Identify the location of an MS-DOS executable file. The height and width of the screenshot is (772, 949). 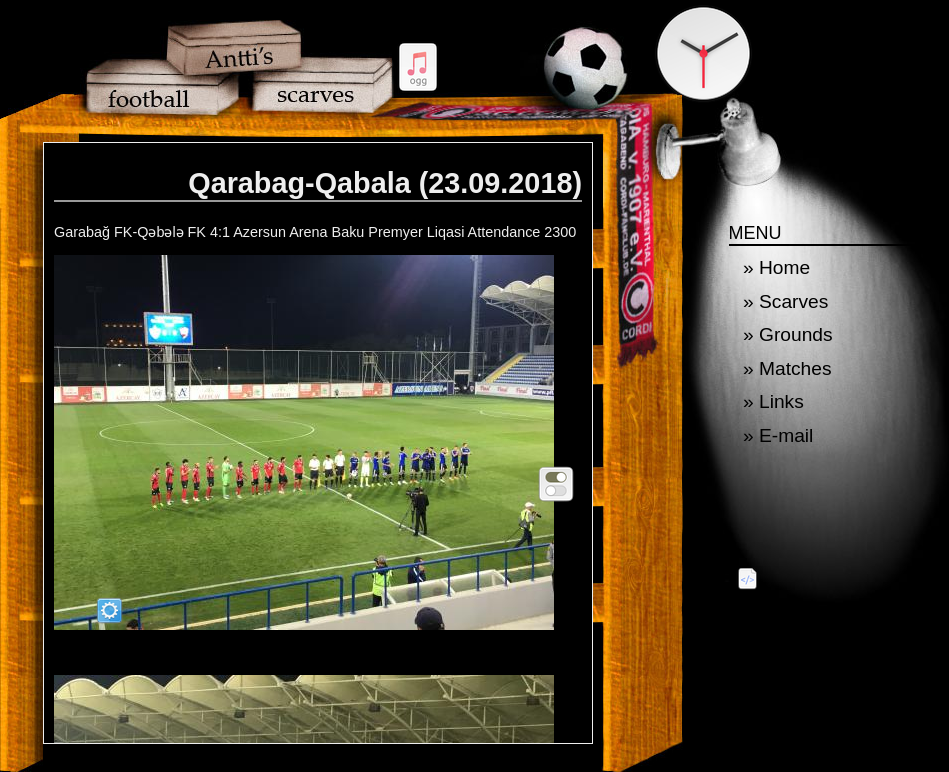
(109, 610).